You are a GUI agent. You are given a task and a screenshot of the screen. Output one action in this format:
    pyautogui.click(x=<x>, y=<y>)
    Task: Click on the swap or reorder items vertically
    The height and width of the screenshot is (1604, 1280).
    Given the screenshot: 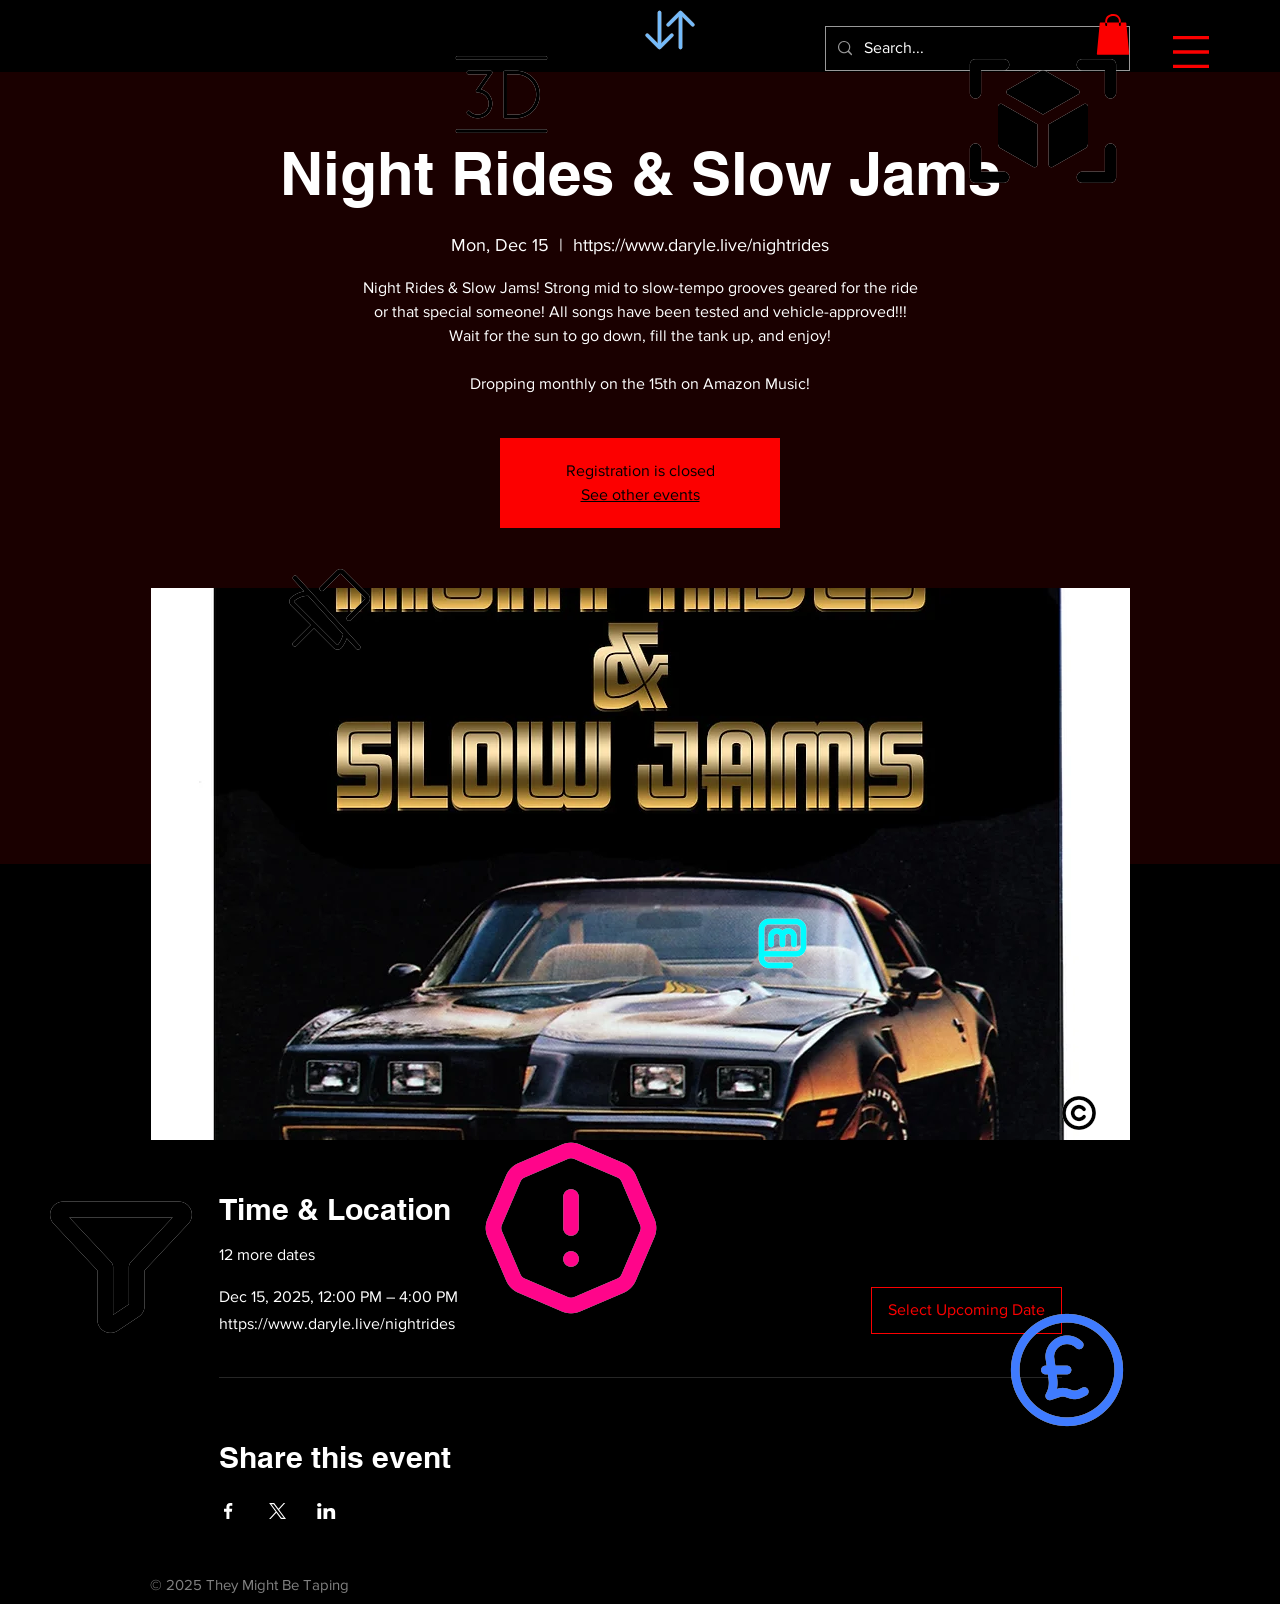 What is the action you would take?
    pyautogui.click(x=670, y=30)
    